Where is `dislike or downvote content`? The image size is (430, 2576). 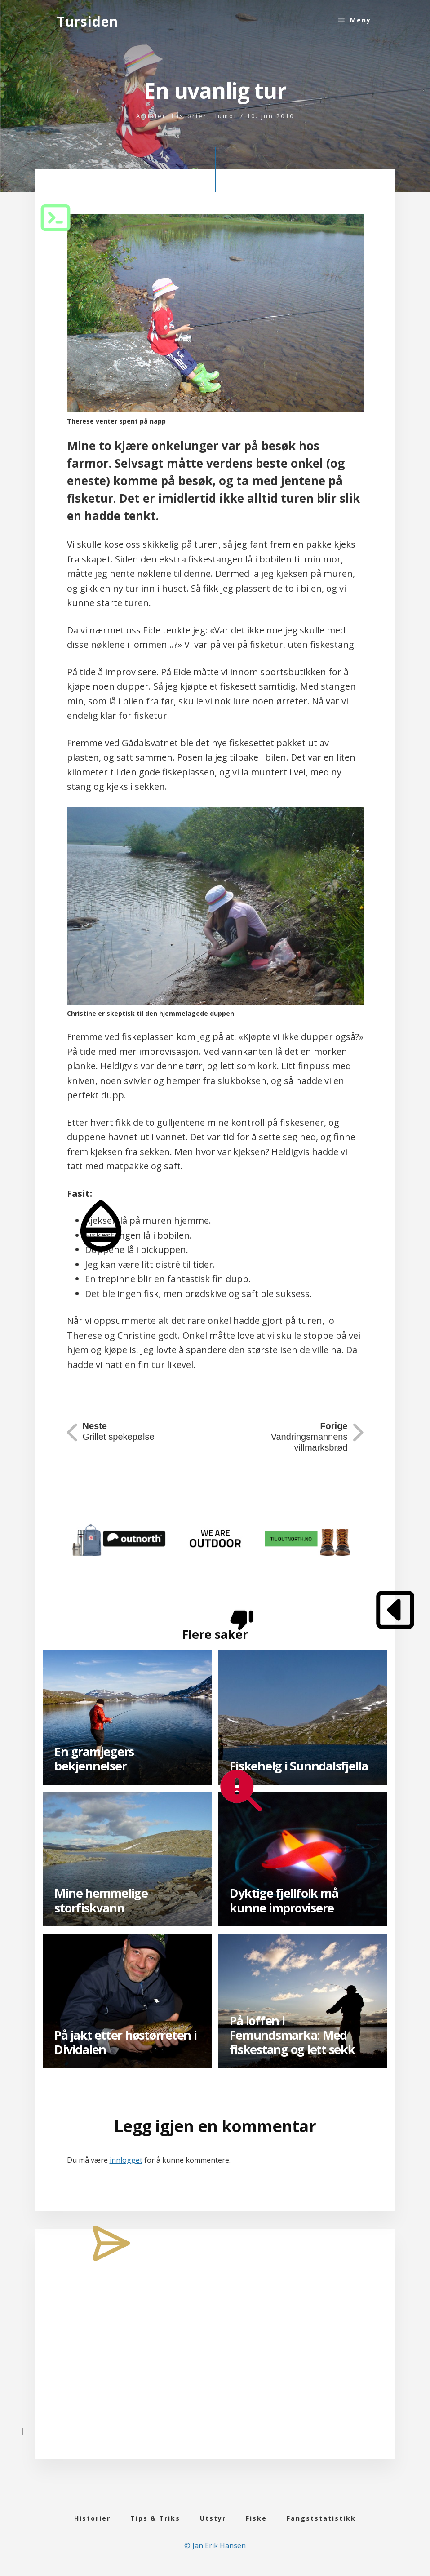
dislike or downvote content is located at coordinates (242, 1620).